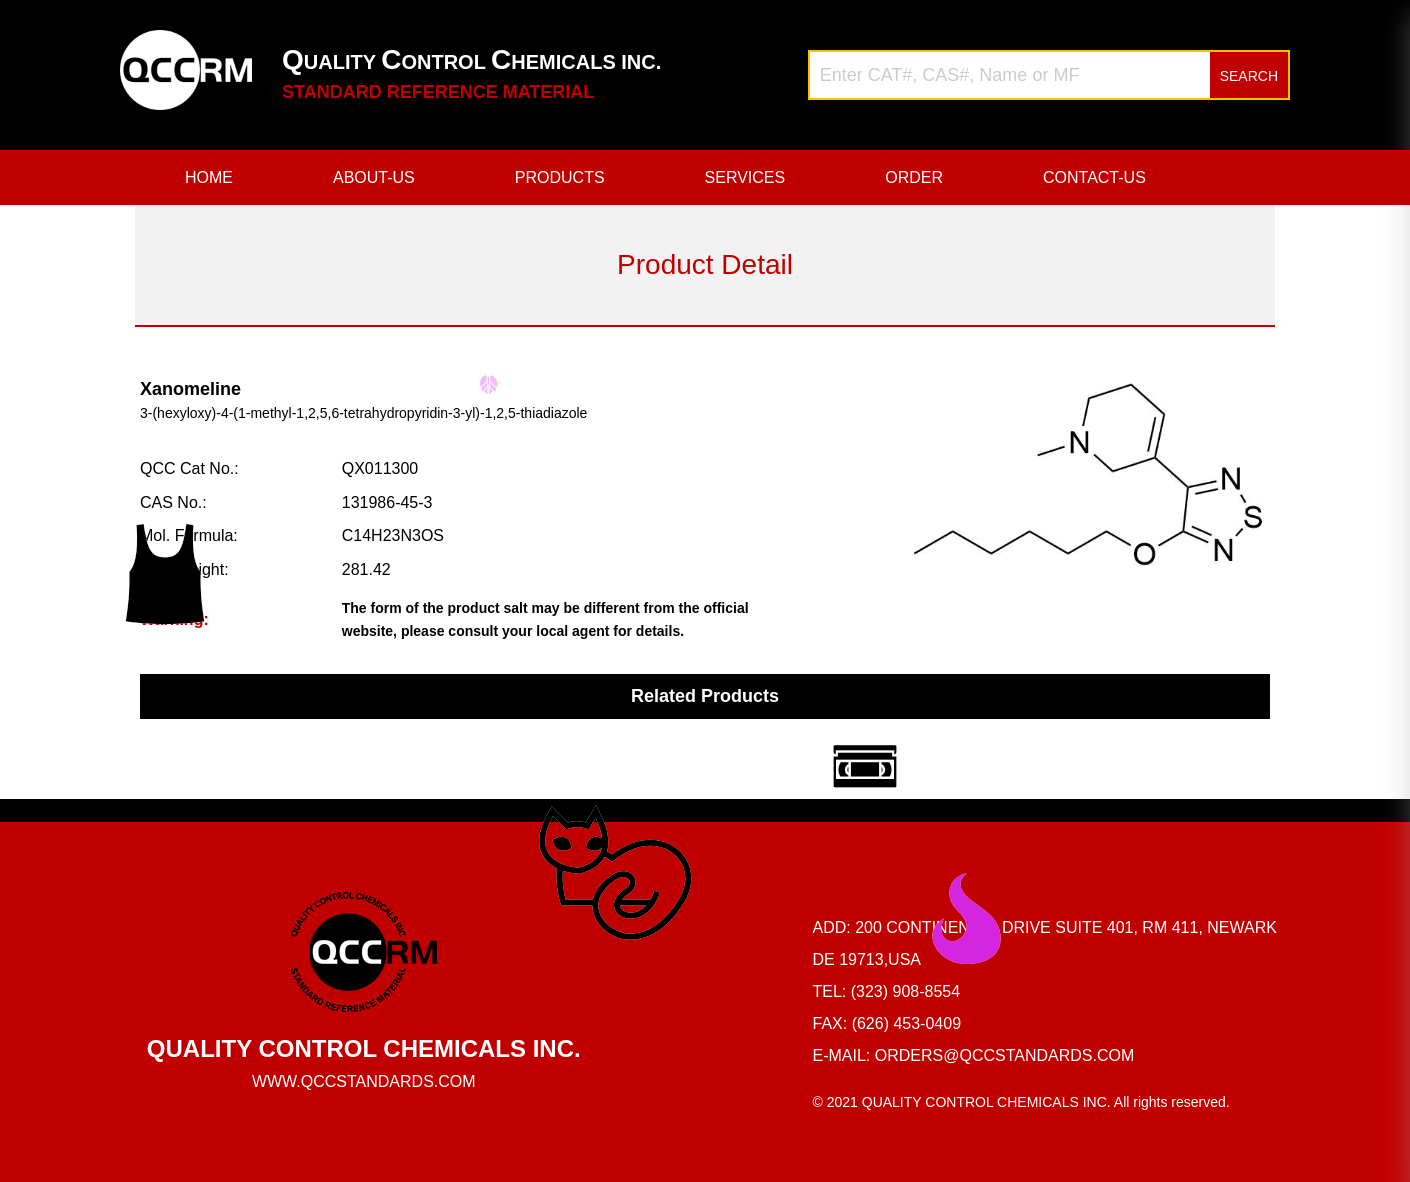 The height and width of the screenshot is (1182, 1410). What do you see at coordinates (614, 869) in the screenshot?
I see `decorative cat icon for pet-related content` at bounding box center [614, 869].